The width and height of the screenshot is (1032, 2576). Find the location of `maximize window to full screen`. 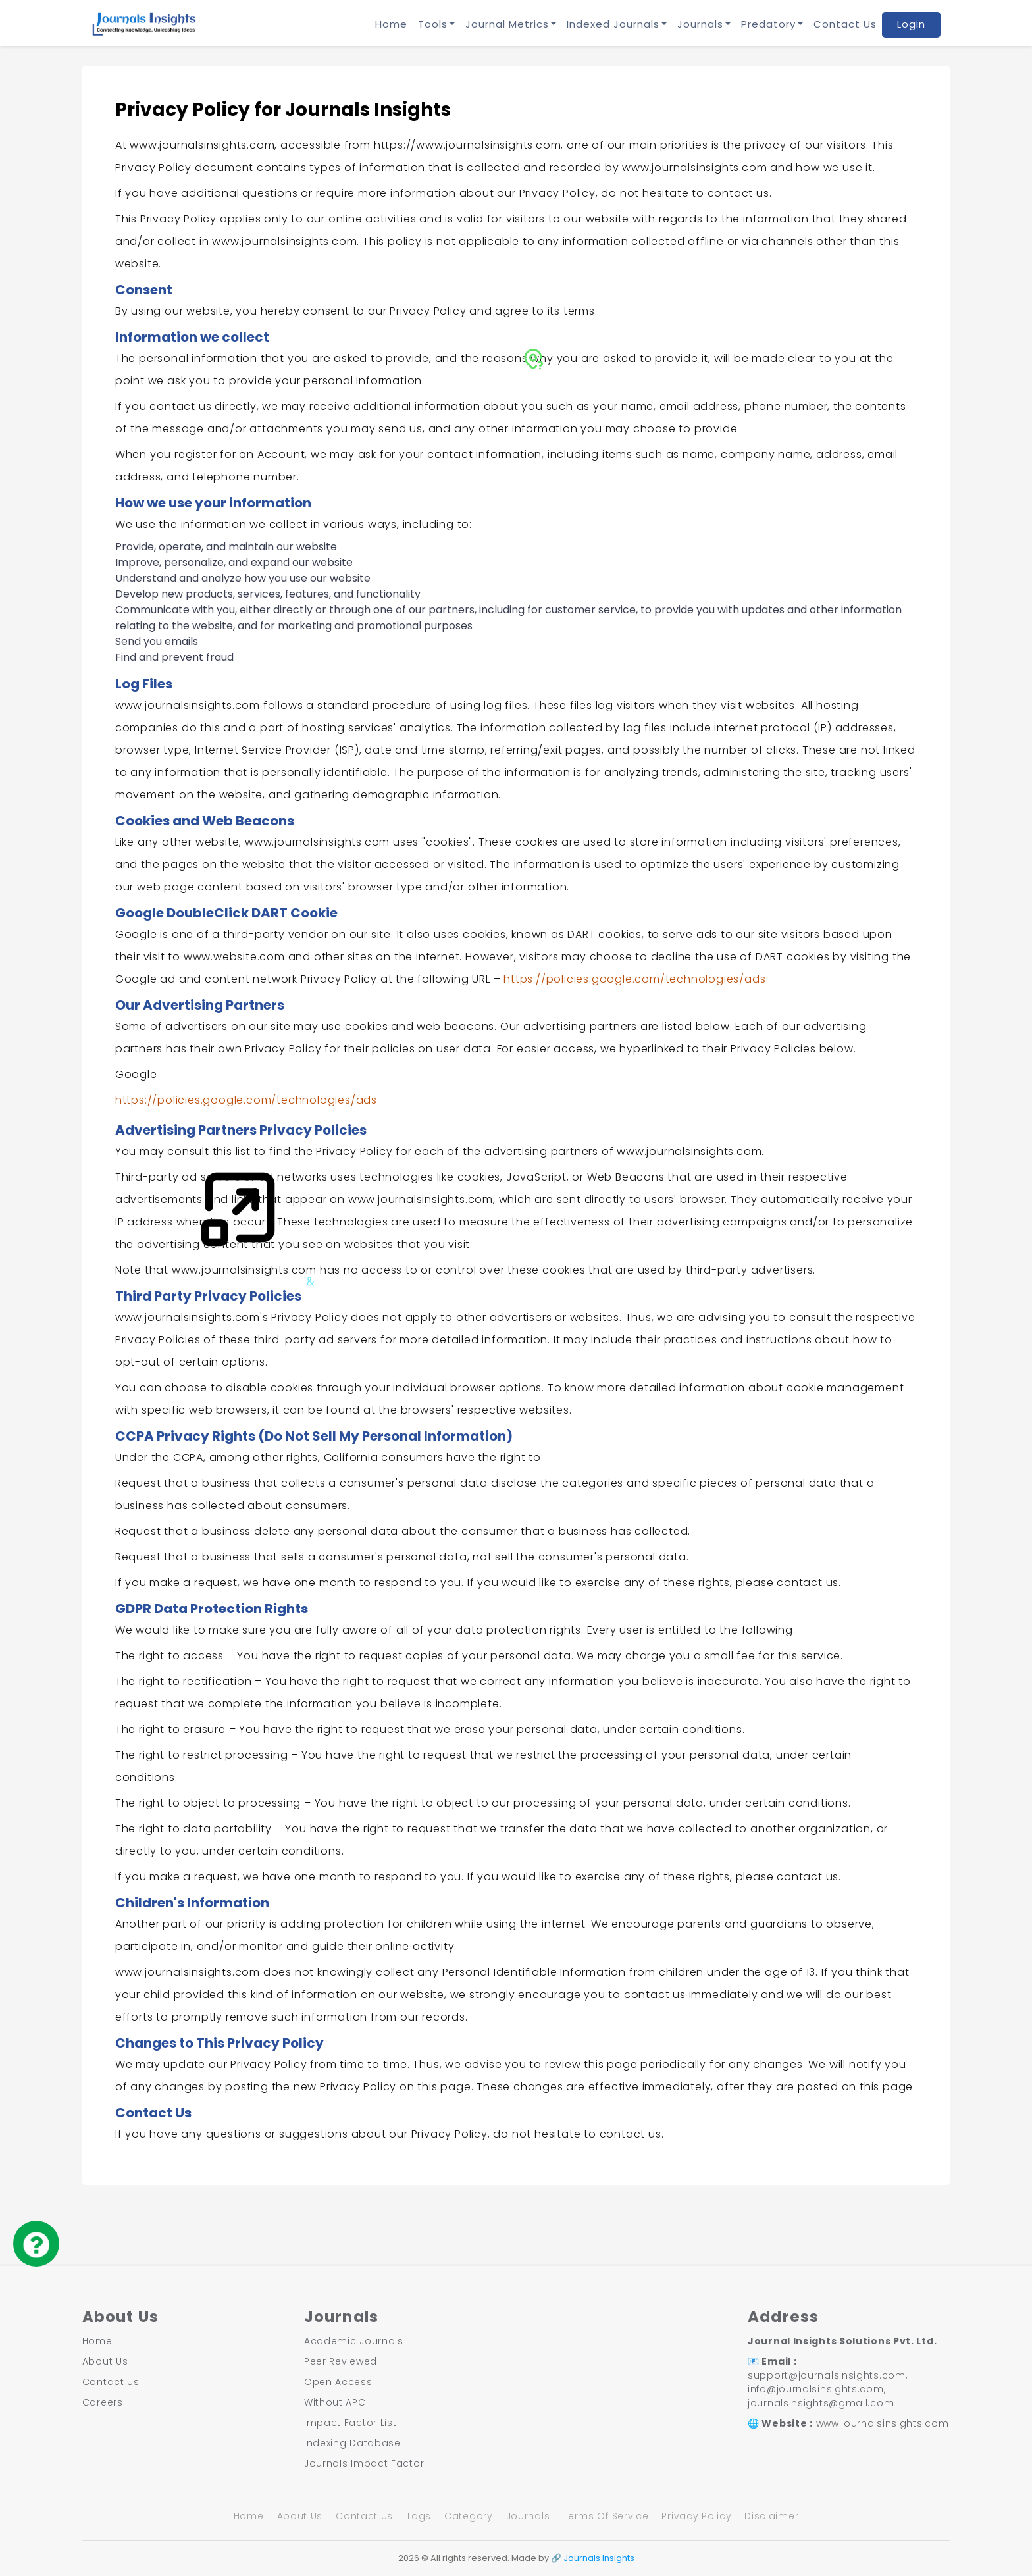

maximize window to full screen is located at coordinates (240, 1207).